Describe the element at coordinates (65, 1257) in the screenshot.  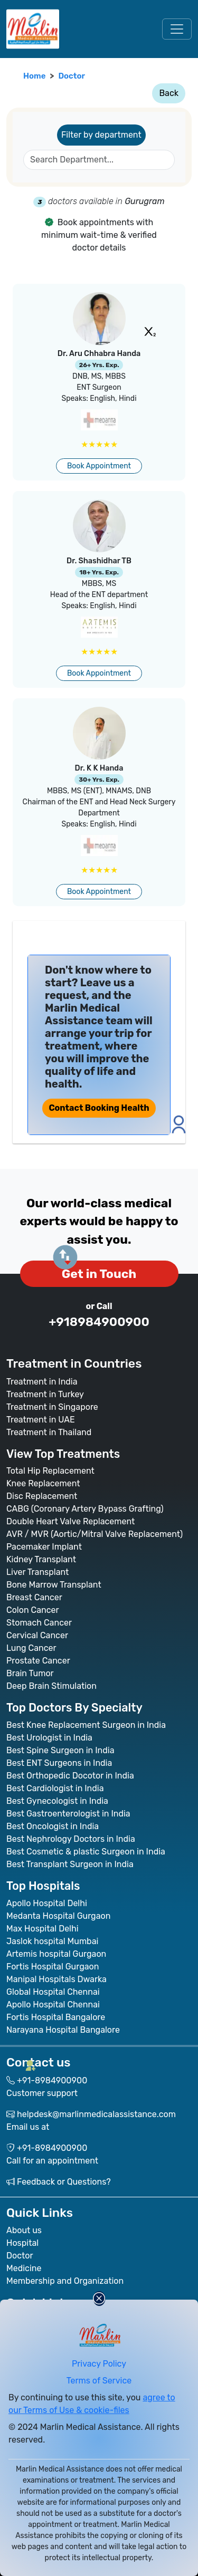
I see `swap or exchange currencies` at that location.